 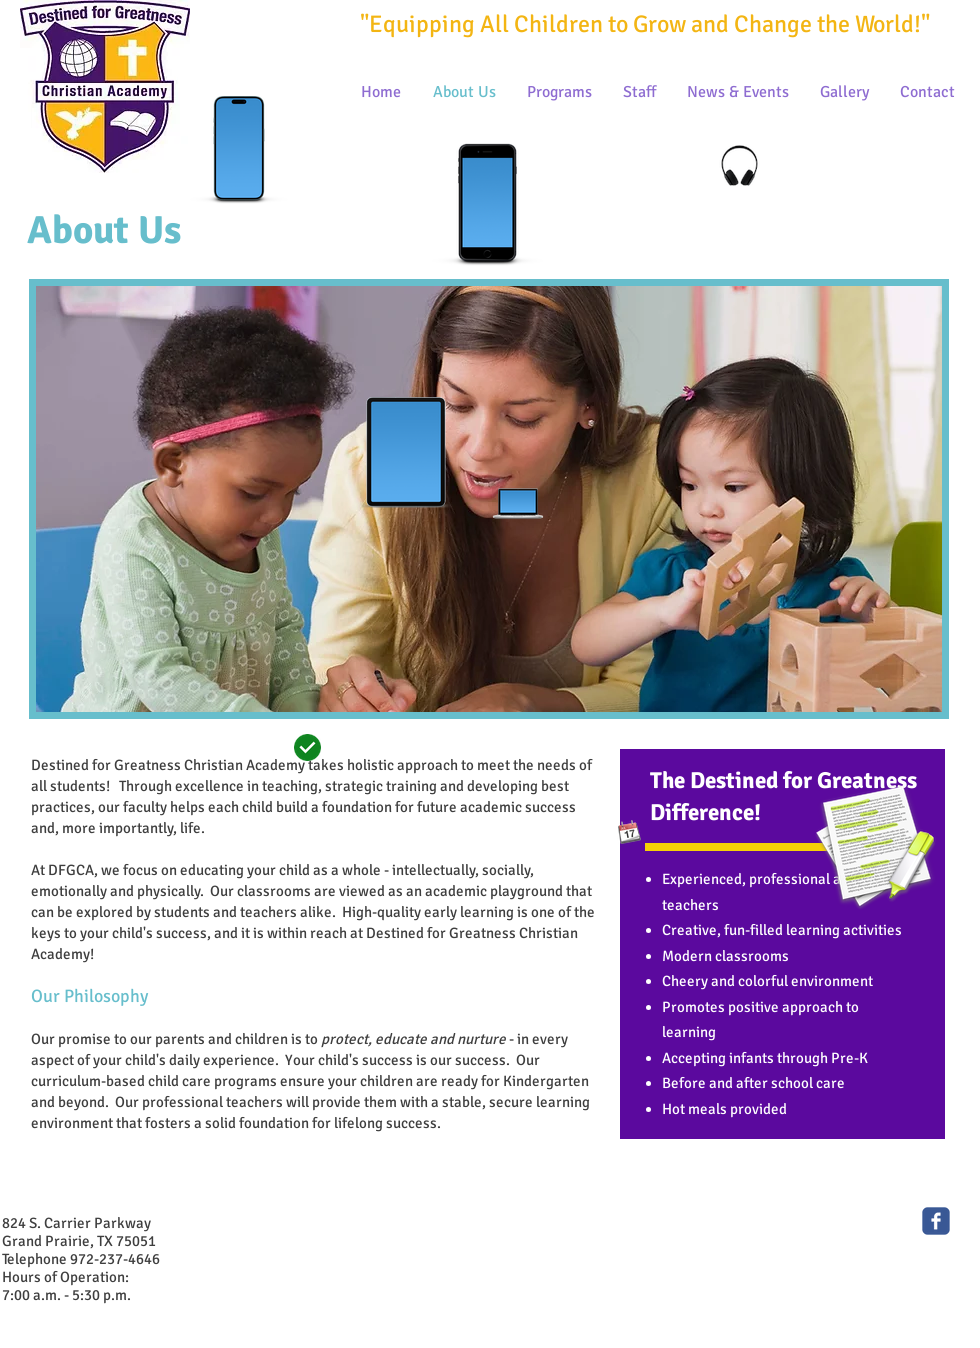 I want to click on confirm or apply changes, so click(x=307, y=747).